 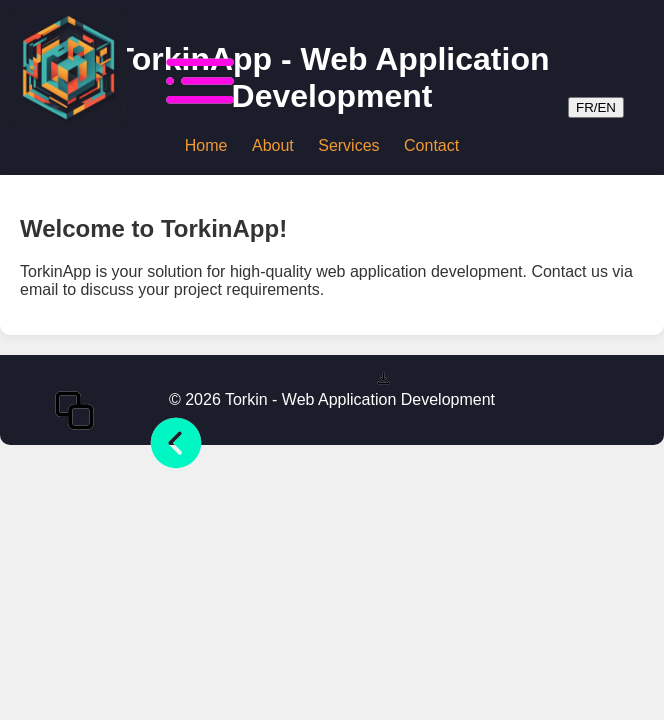 I want to click on copy to clipboard, so click(x=74, y=410).